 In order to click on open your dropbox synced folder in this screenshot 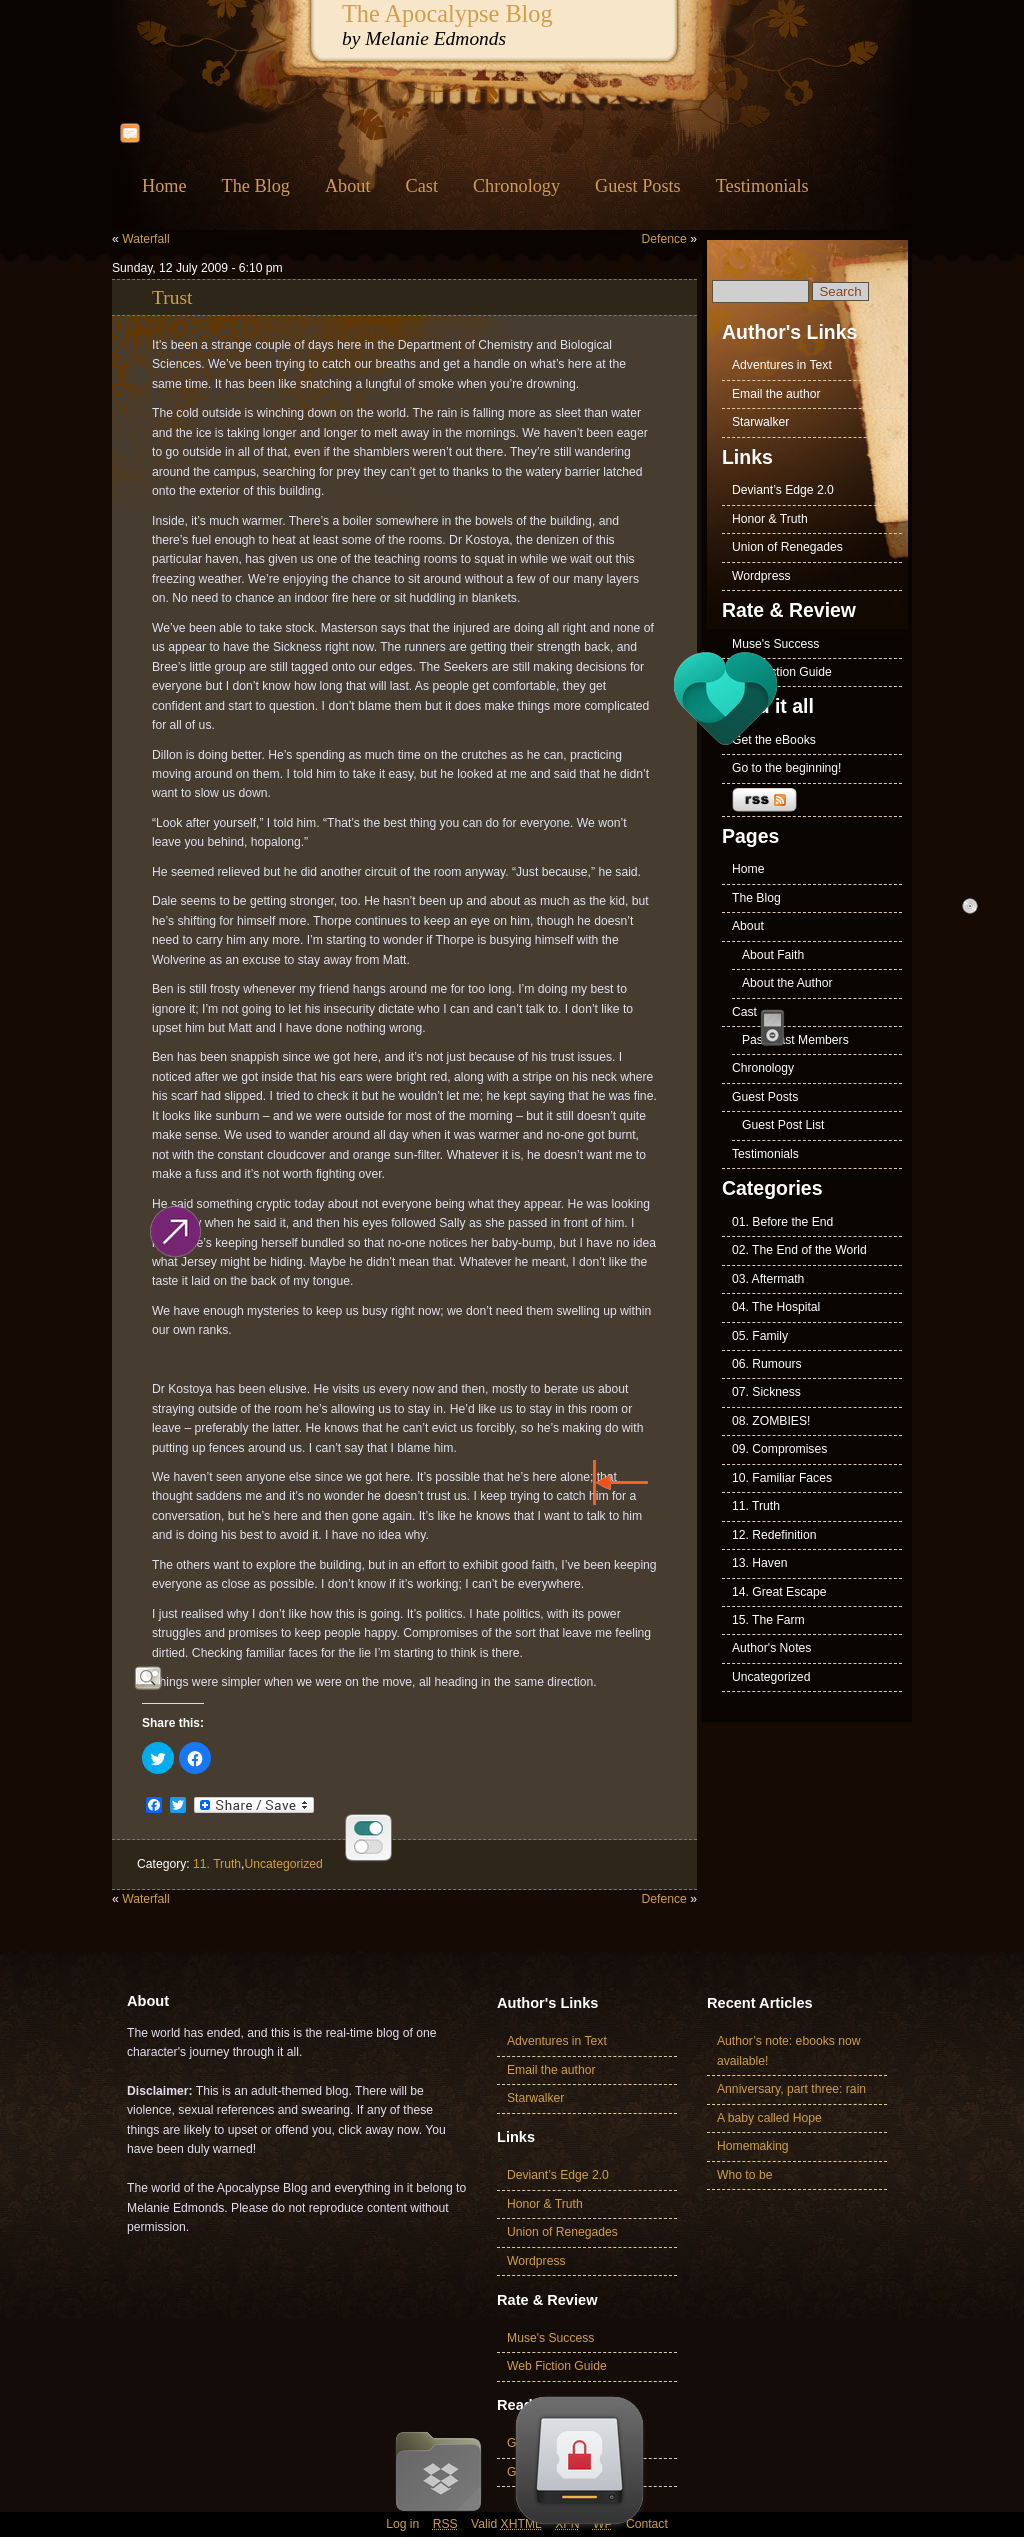, I will do `click(438, 2471)`.